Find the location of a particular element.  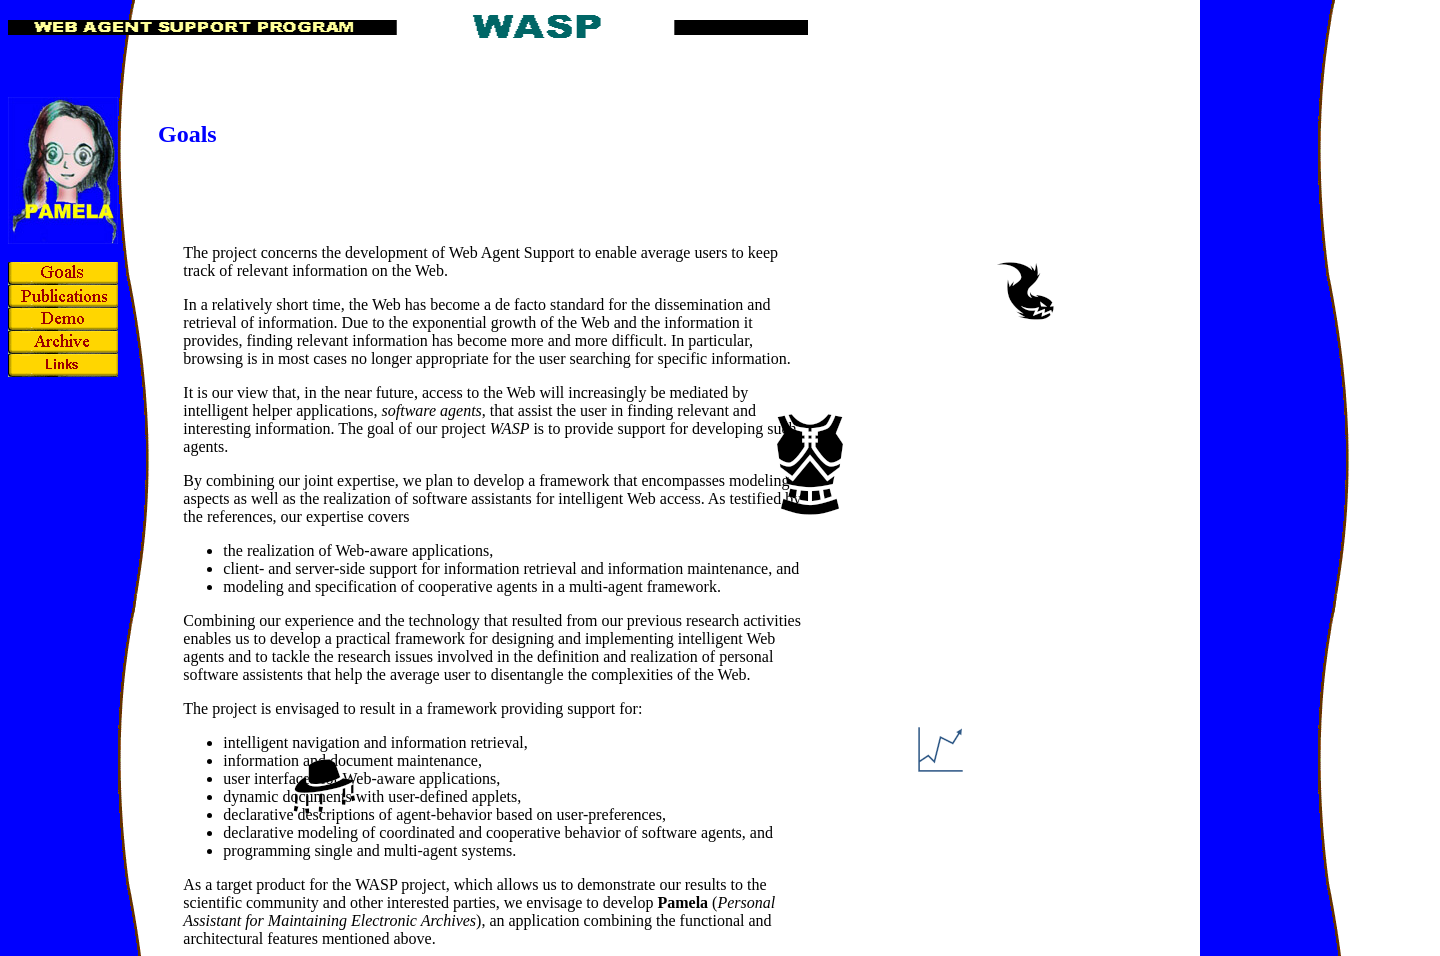

equip leather armor to your character is located at coordinates (810, 463).